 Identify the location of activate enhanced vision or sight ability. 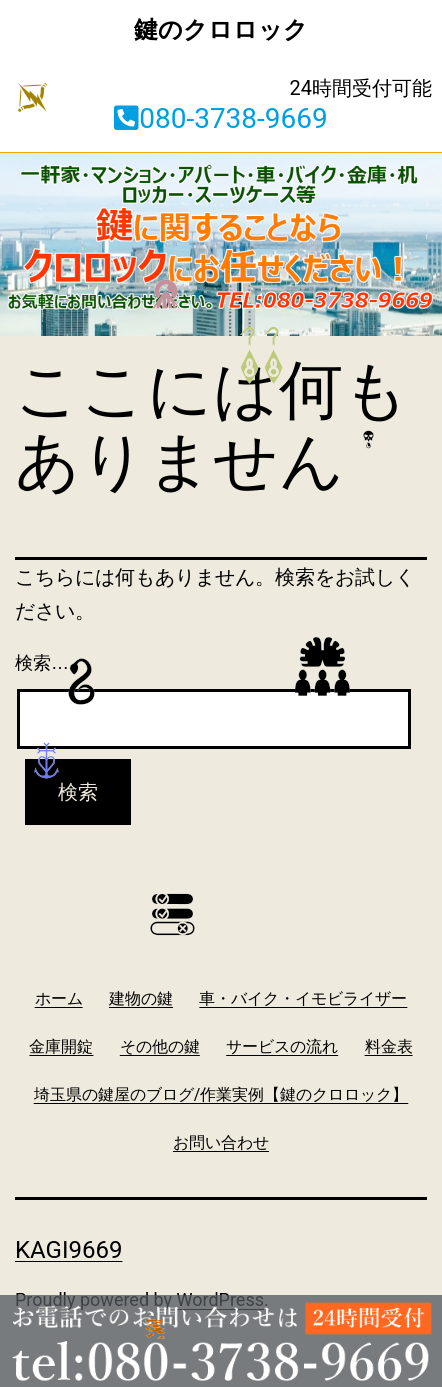
(166, 294).